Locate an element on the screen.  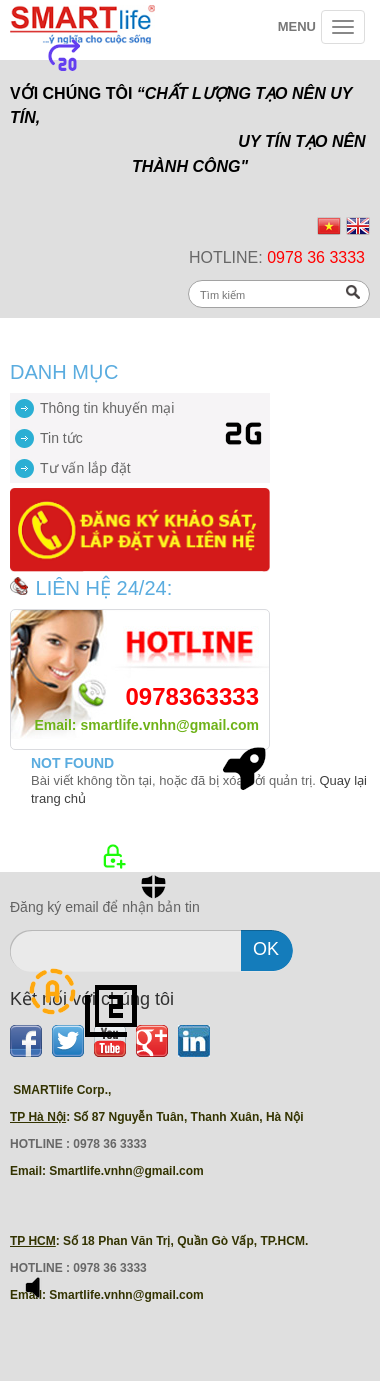
skip forward 20 seconds is located at coordinates (65, 56).